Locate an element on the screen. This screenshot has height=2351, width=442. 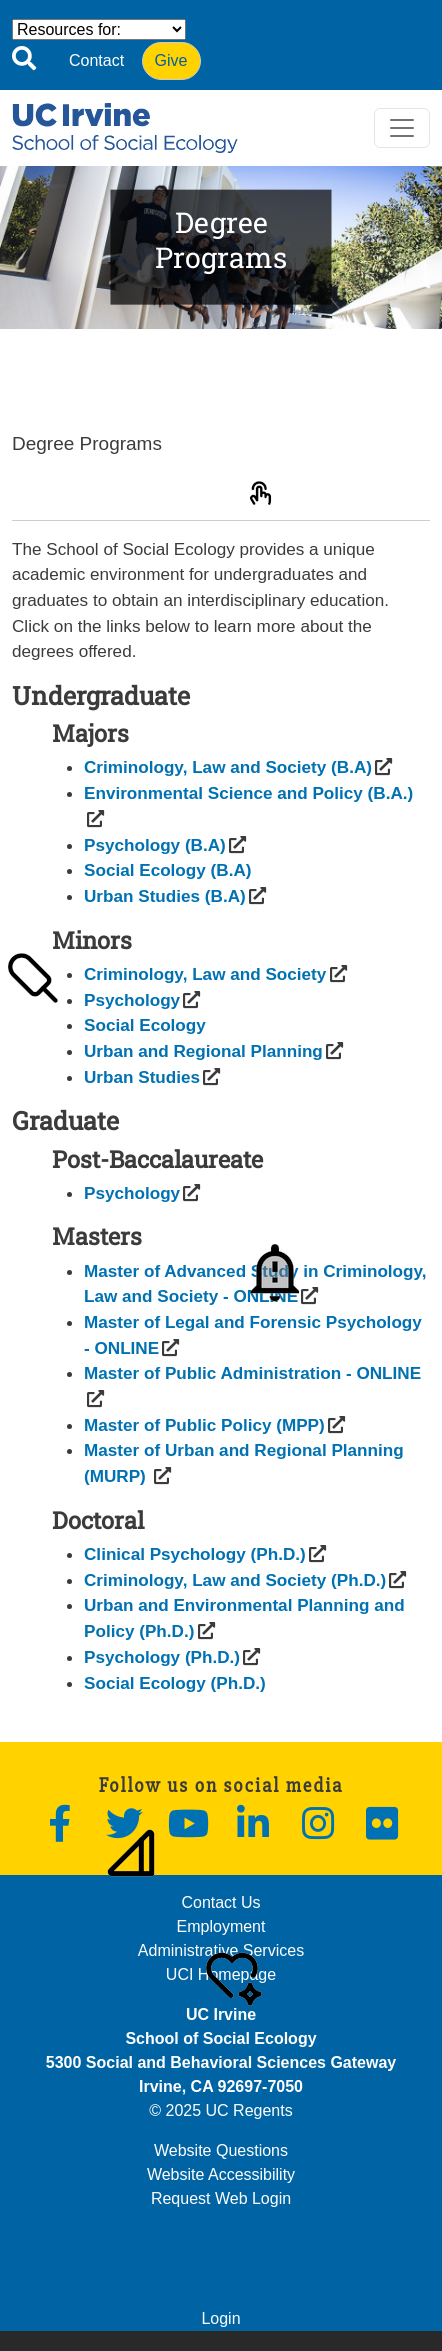
add to favorites with AI-powered recommendations is located at coordinates (232, 1976).